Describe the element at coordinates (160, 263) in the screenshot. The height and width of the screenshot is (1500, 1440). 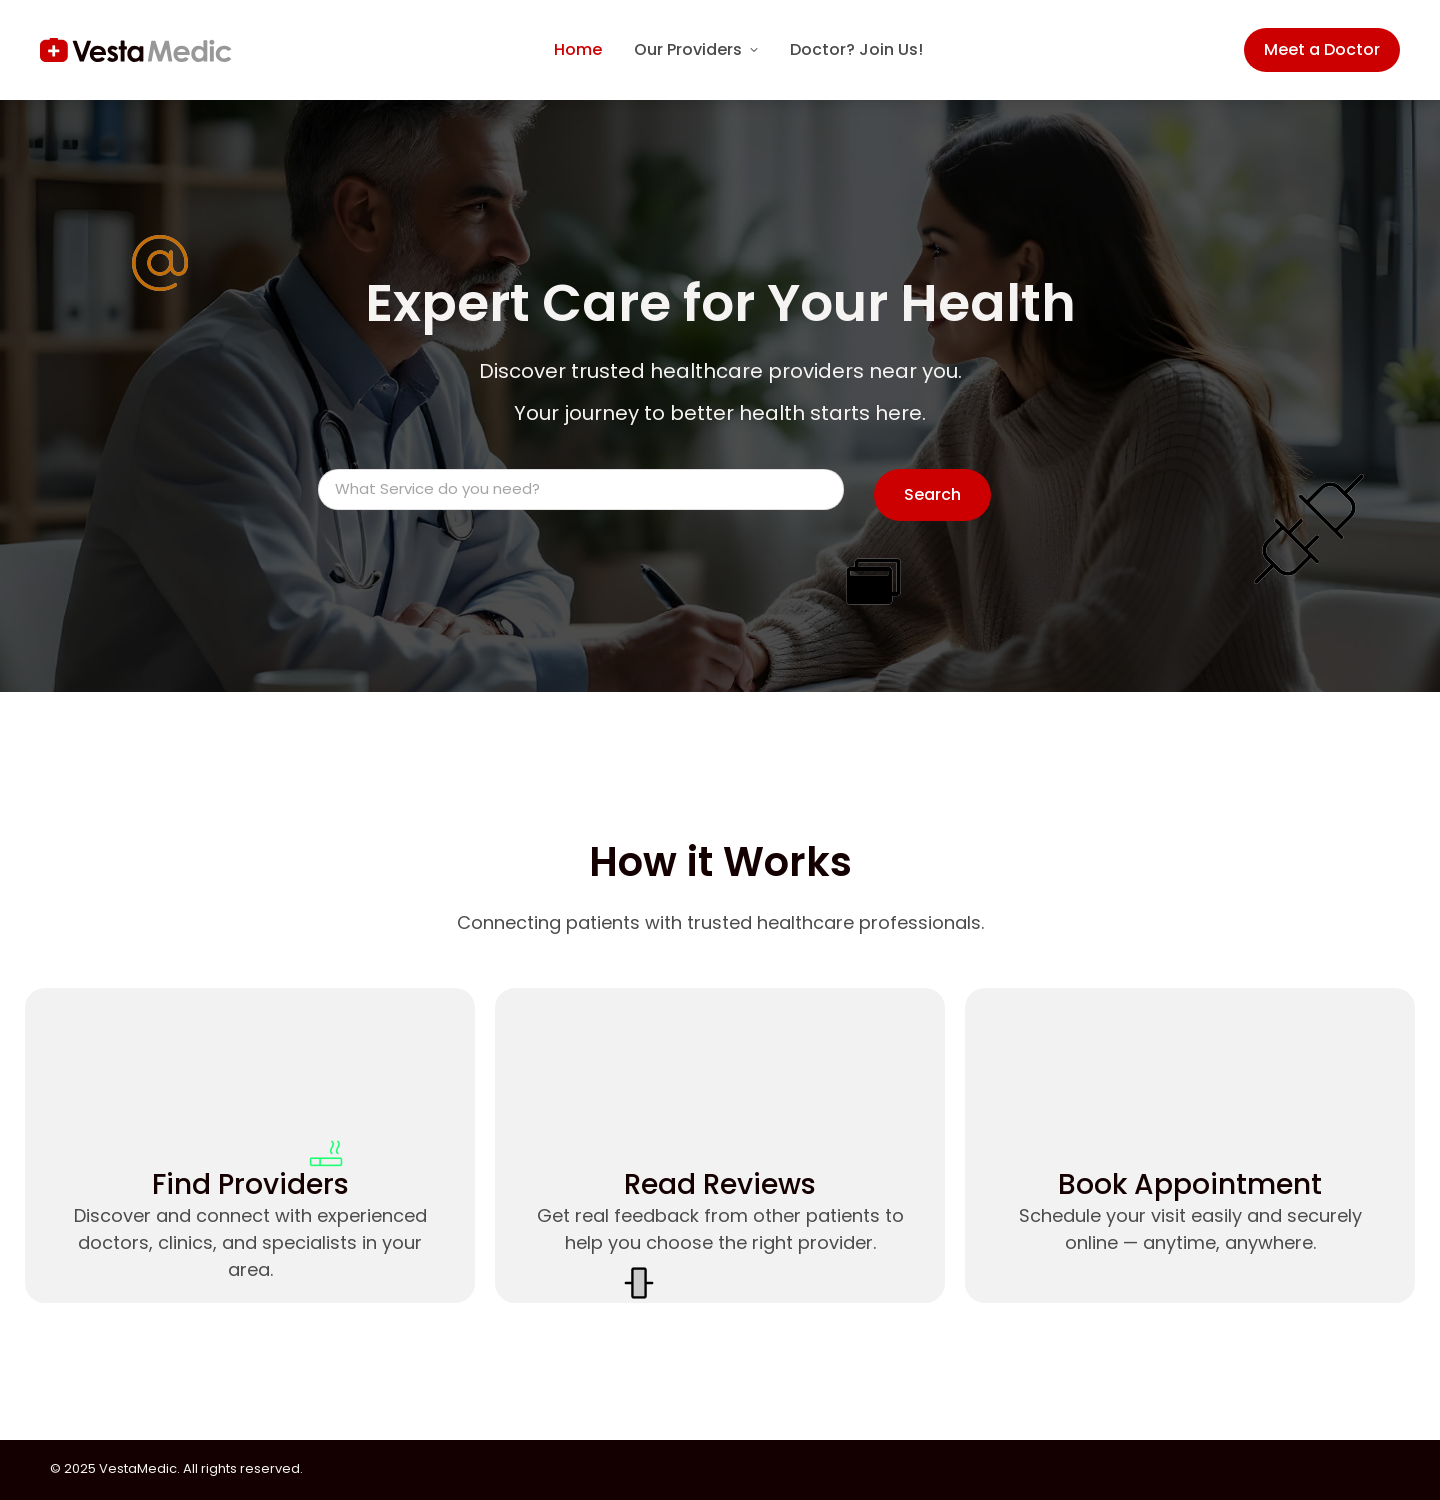
I see `enter or view email address` at that location.